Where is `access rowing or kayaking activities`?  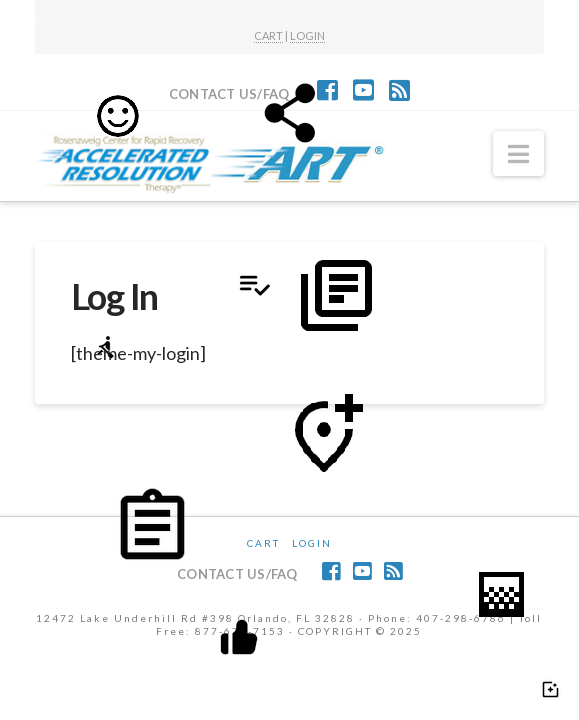
access rowing or kayaking activities is located at coordinates (105, 347).